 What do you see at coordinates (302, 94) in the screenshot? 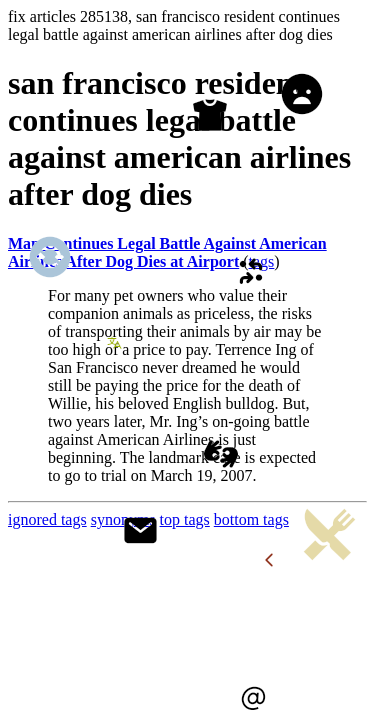
I see `rate experience as negative or unsatisfied` at bounding box center [302, 94].